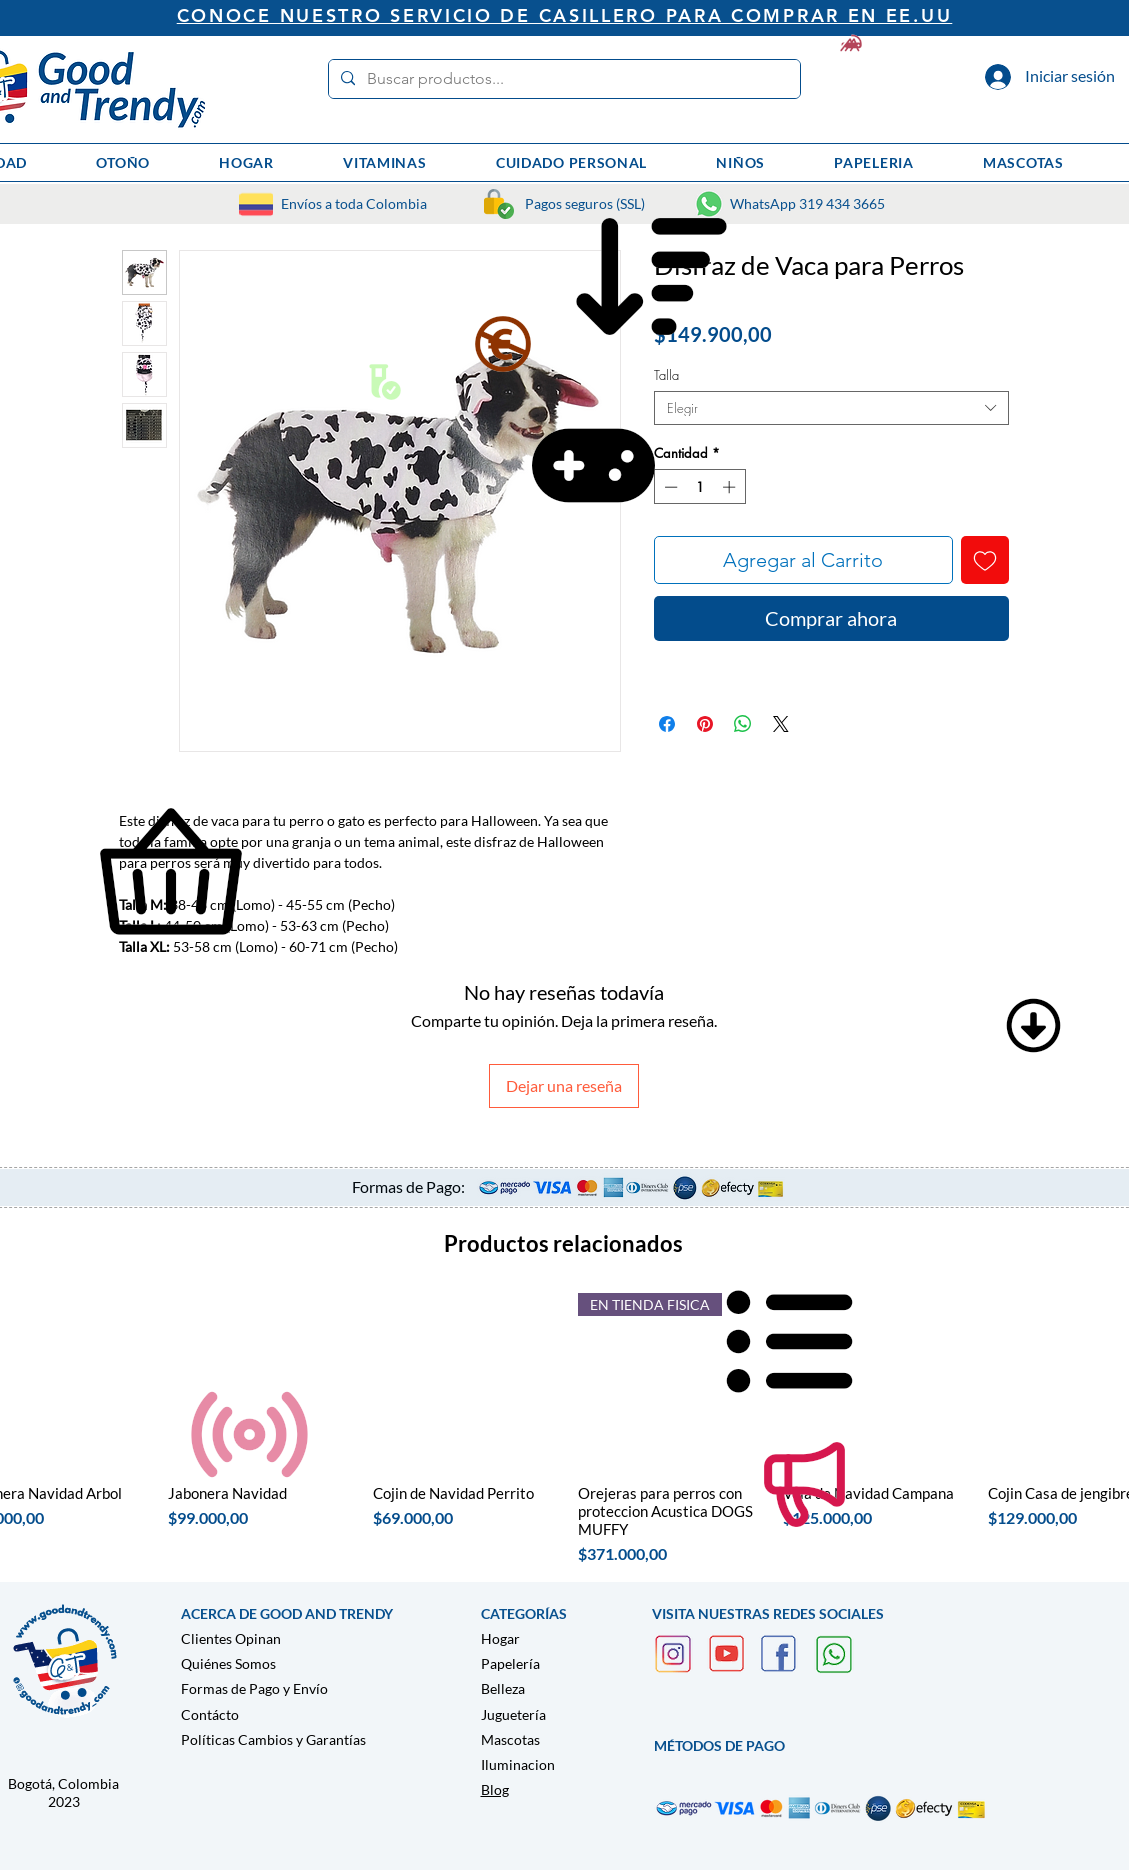 This screenshot has height=1870, width=1129. Describe the element at coordinates (171, 879) in the screenshot. I see `view shopping basket` at that location.